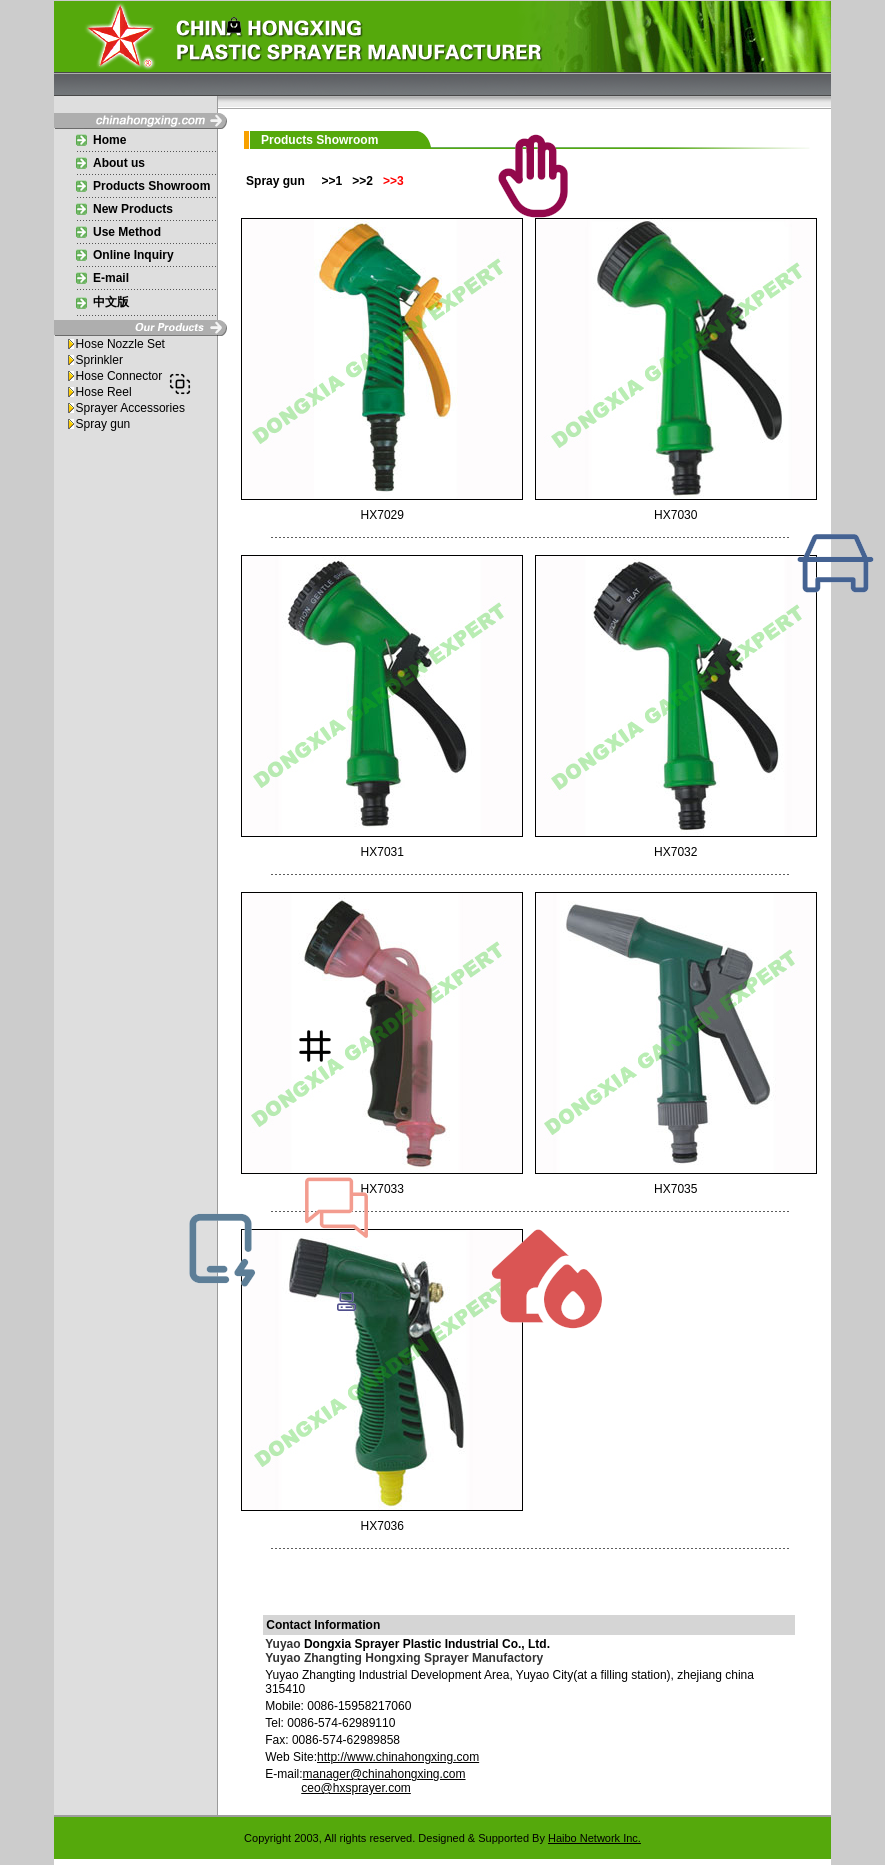 This screenshot has width=885, height=1865. I want to click on launch a github codespace, so click(346, 1301).